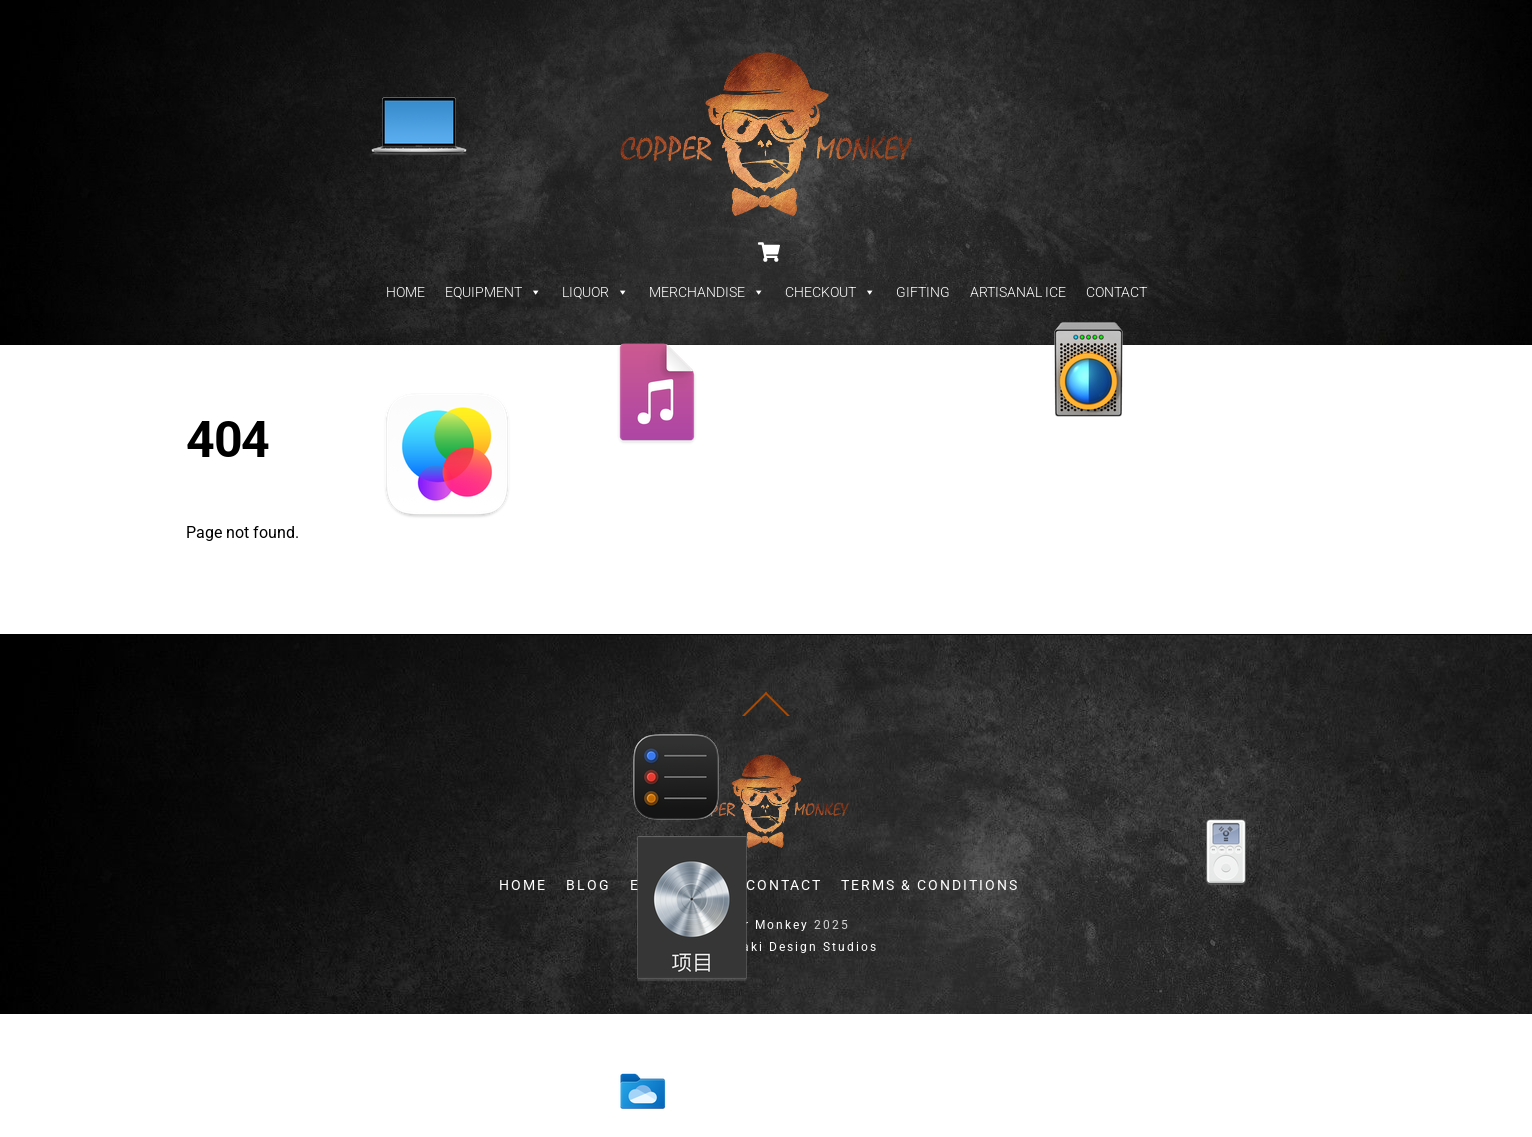 The image size is (1532, 1137). I want to click on audio file type indicator, so click(657, 392).